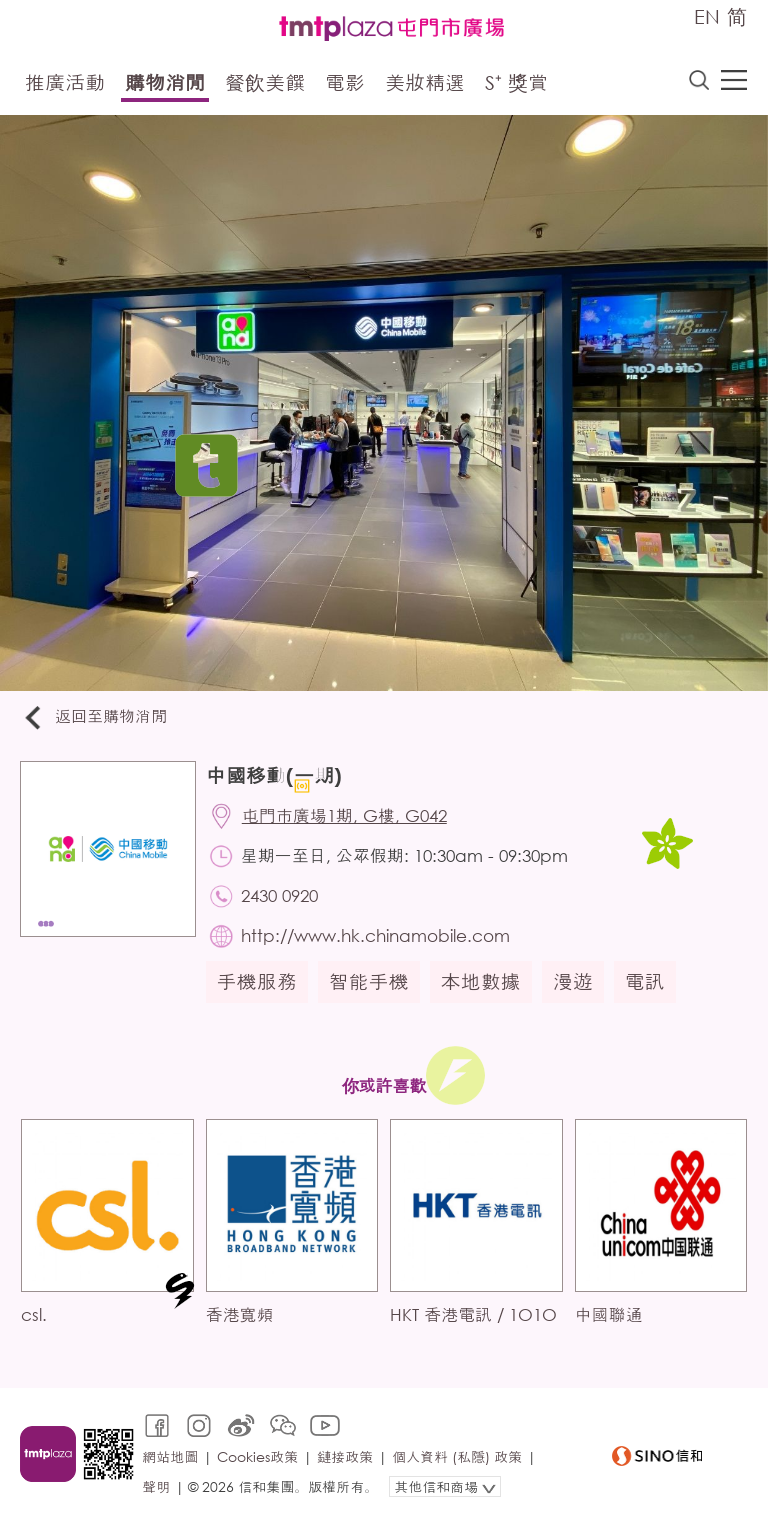 The width and height of the screenshot is (768, 1520). Describe the element at coordinates (46, 924) in the screenshot. I see `open letterboxd app` at that location.